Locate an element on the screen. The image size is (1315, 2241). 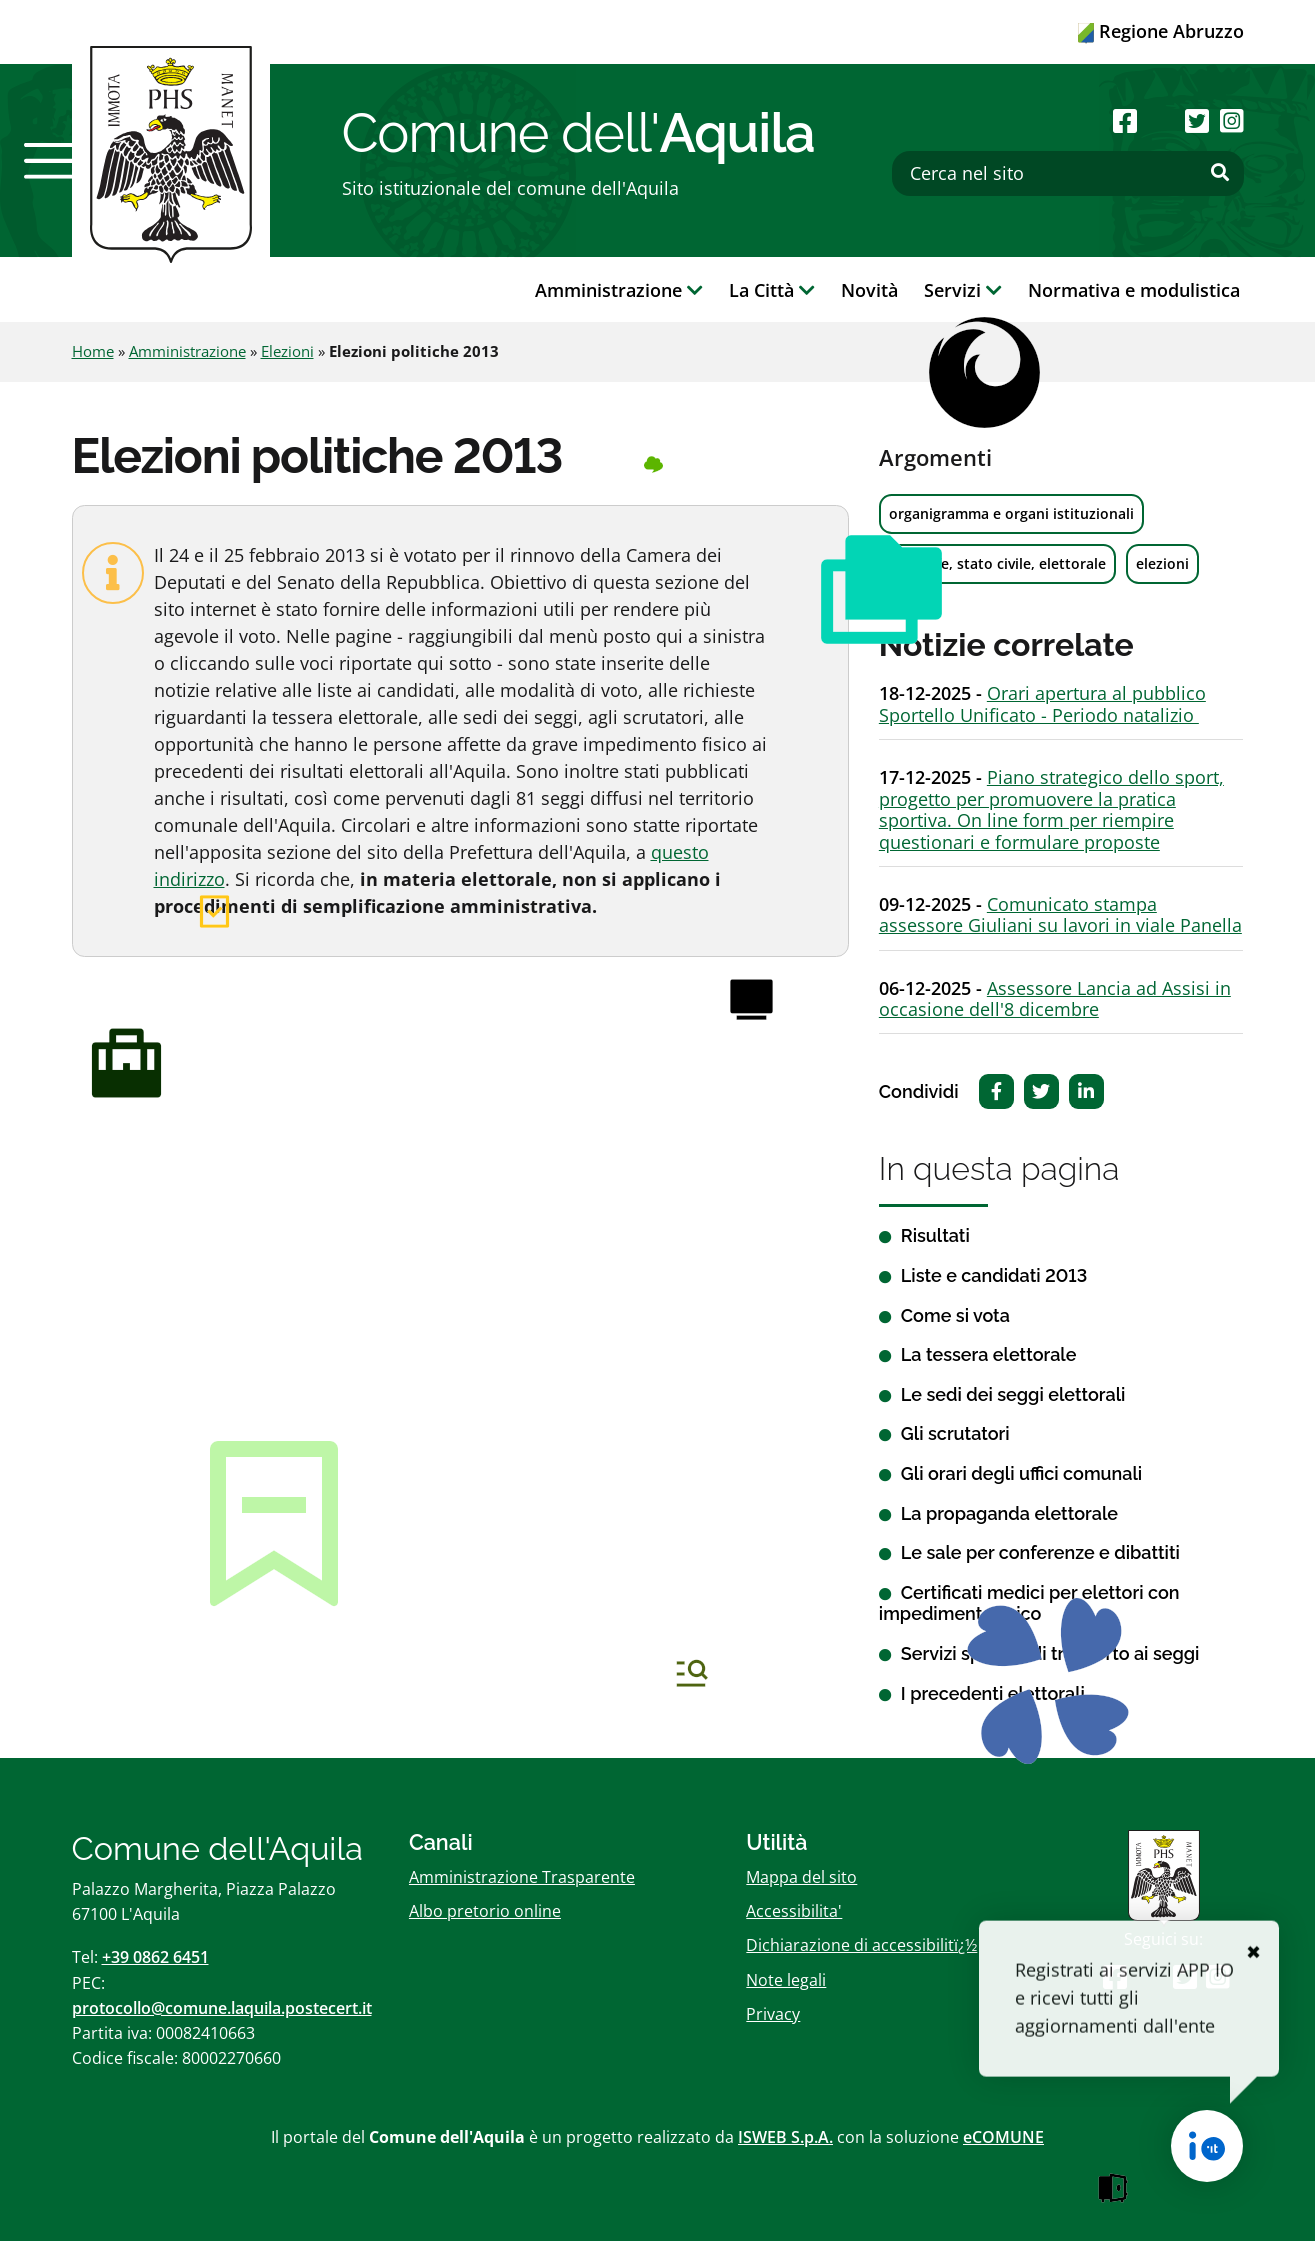
access your folders is located at coordinates (881, 589).